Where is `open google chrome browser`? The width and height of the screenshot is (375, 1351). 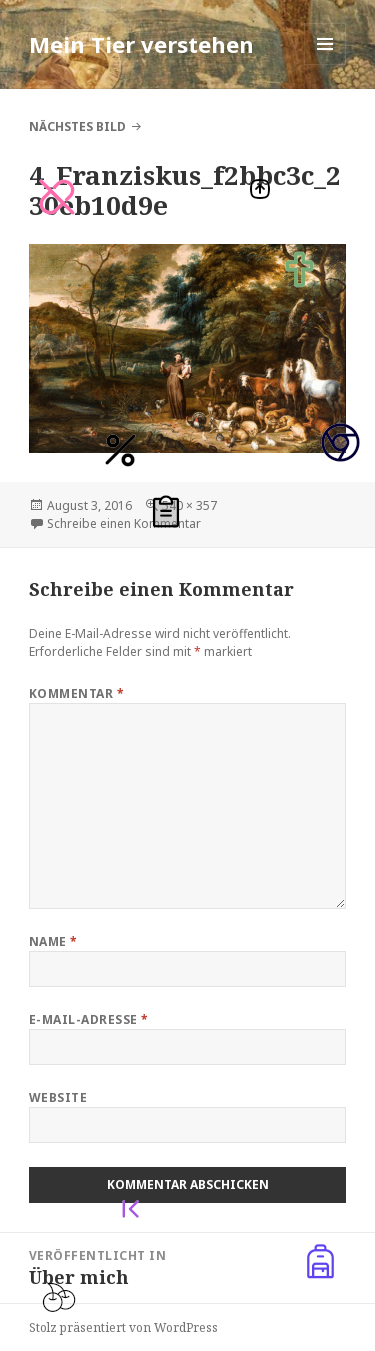
open google chrome browser is located at coordinates (340, 442).